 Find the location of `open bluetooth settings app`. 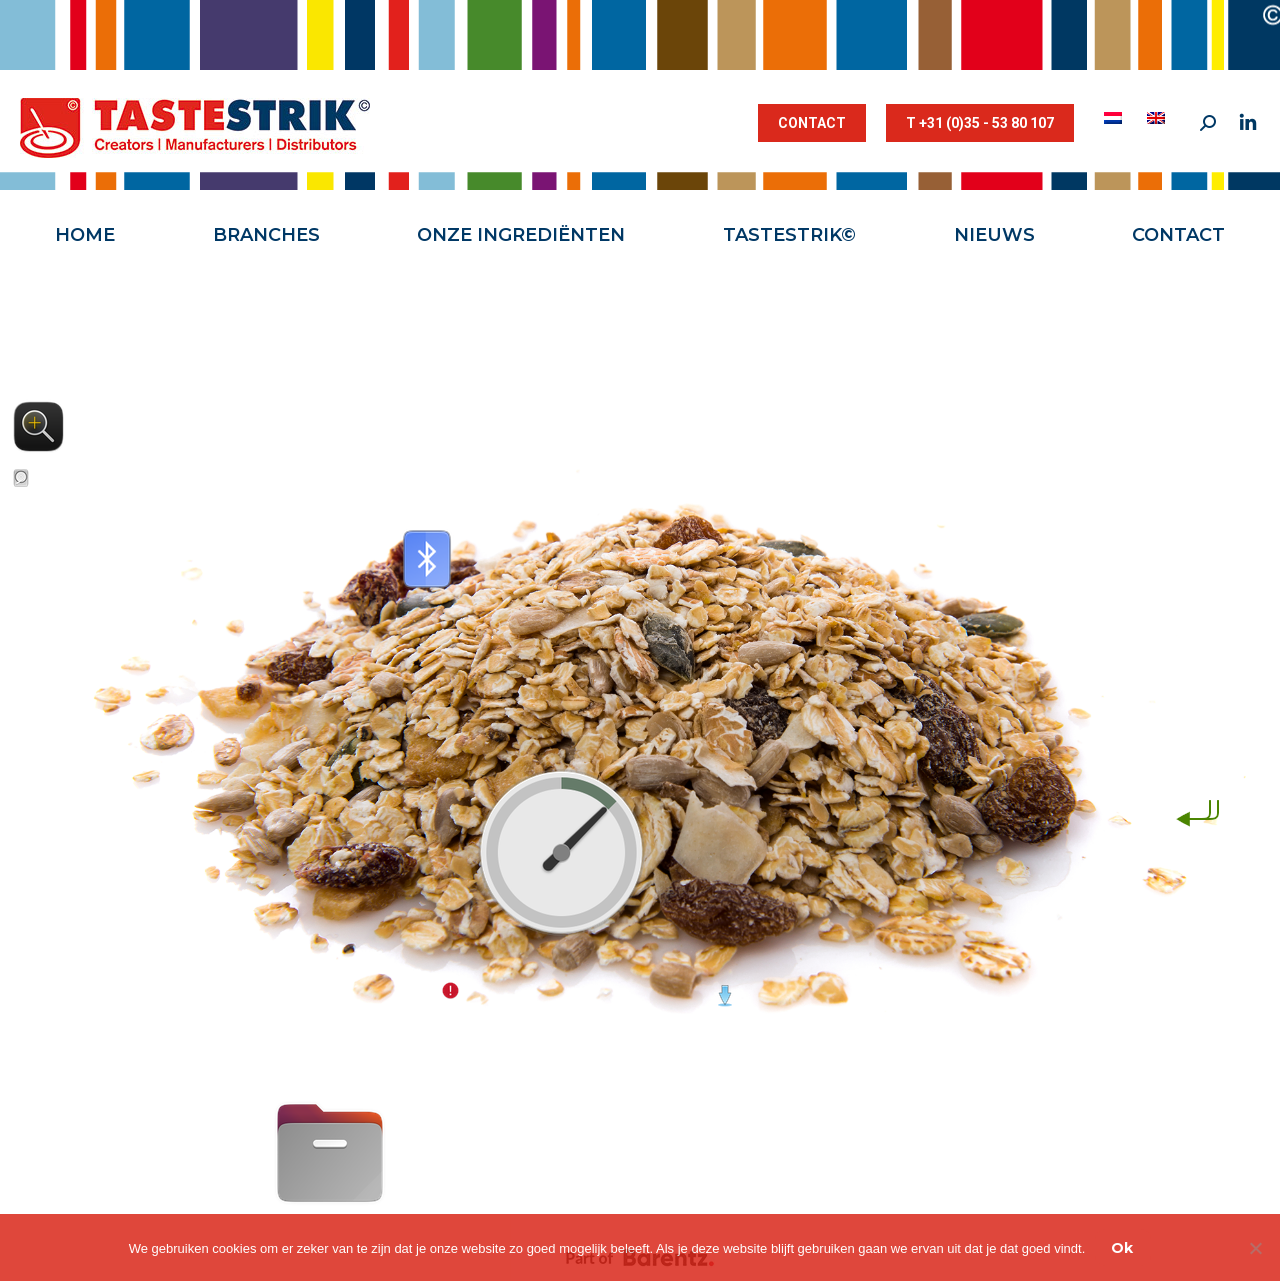

open bluetooth settings app is located at coordinates (427, 559).